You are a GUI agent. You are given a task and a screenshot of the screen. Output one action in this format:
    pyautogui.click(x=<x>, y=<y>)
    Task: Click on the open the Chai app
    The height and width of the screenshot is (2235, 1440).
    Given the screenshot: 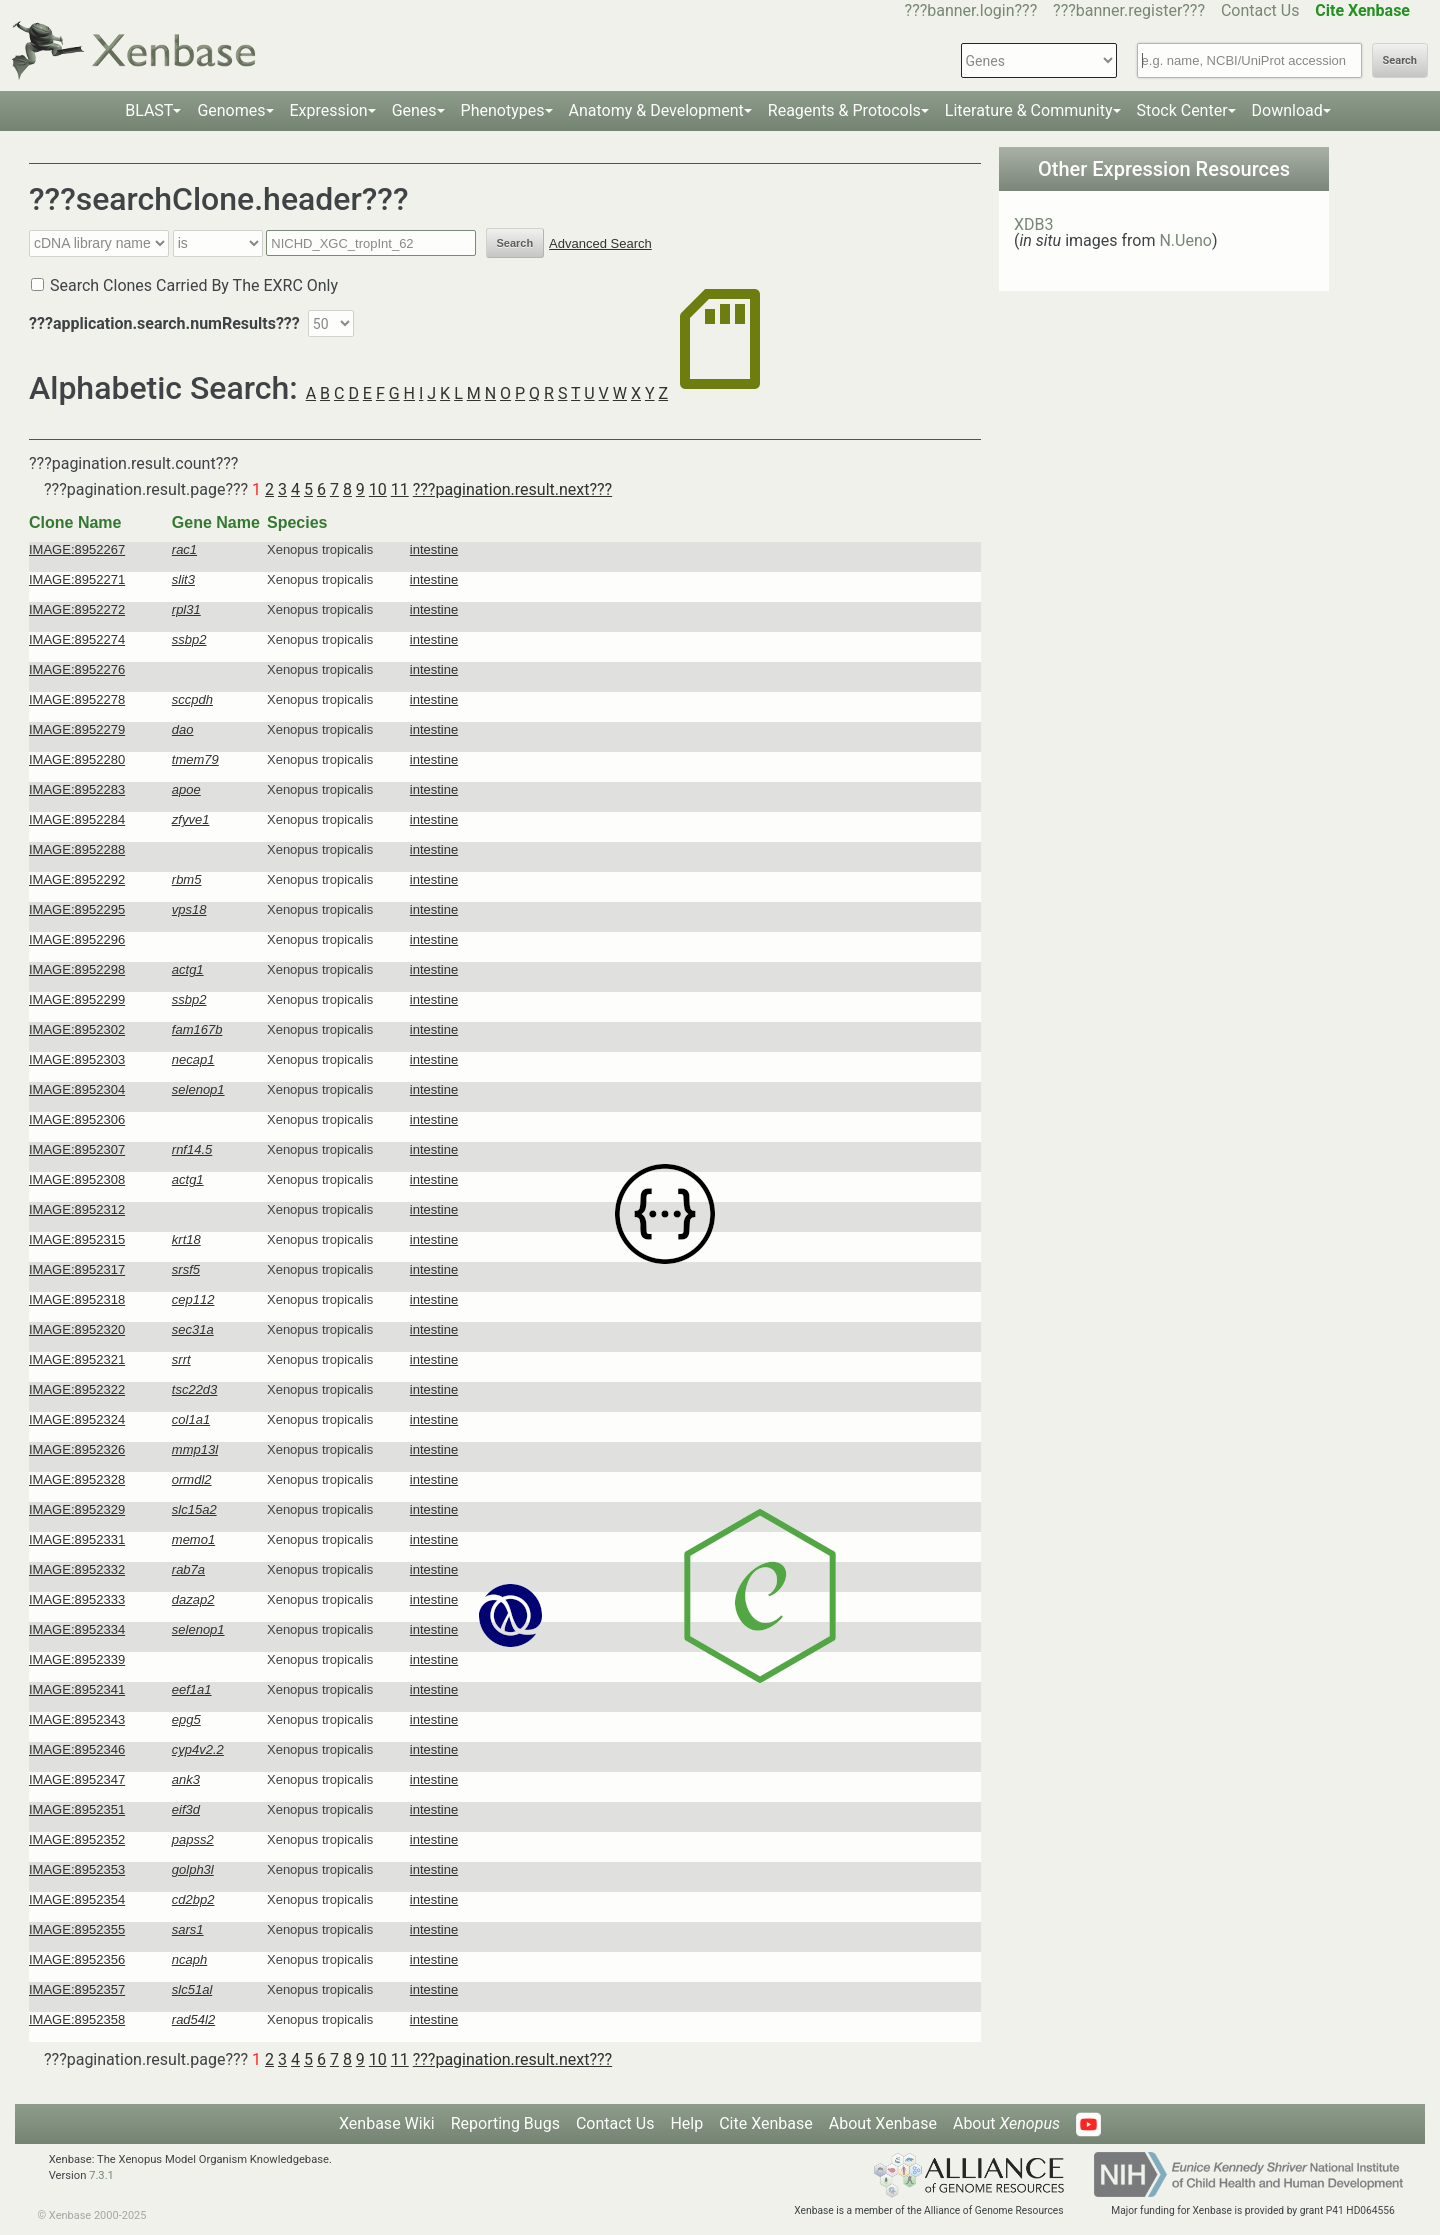 What is the action you would take?
    pyautogui.click(x=760, y=1596)
    